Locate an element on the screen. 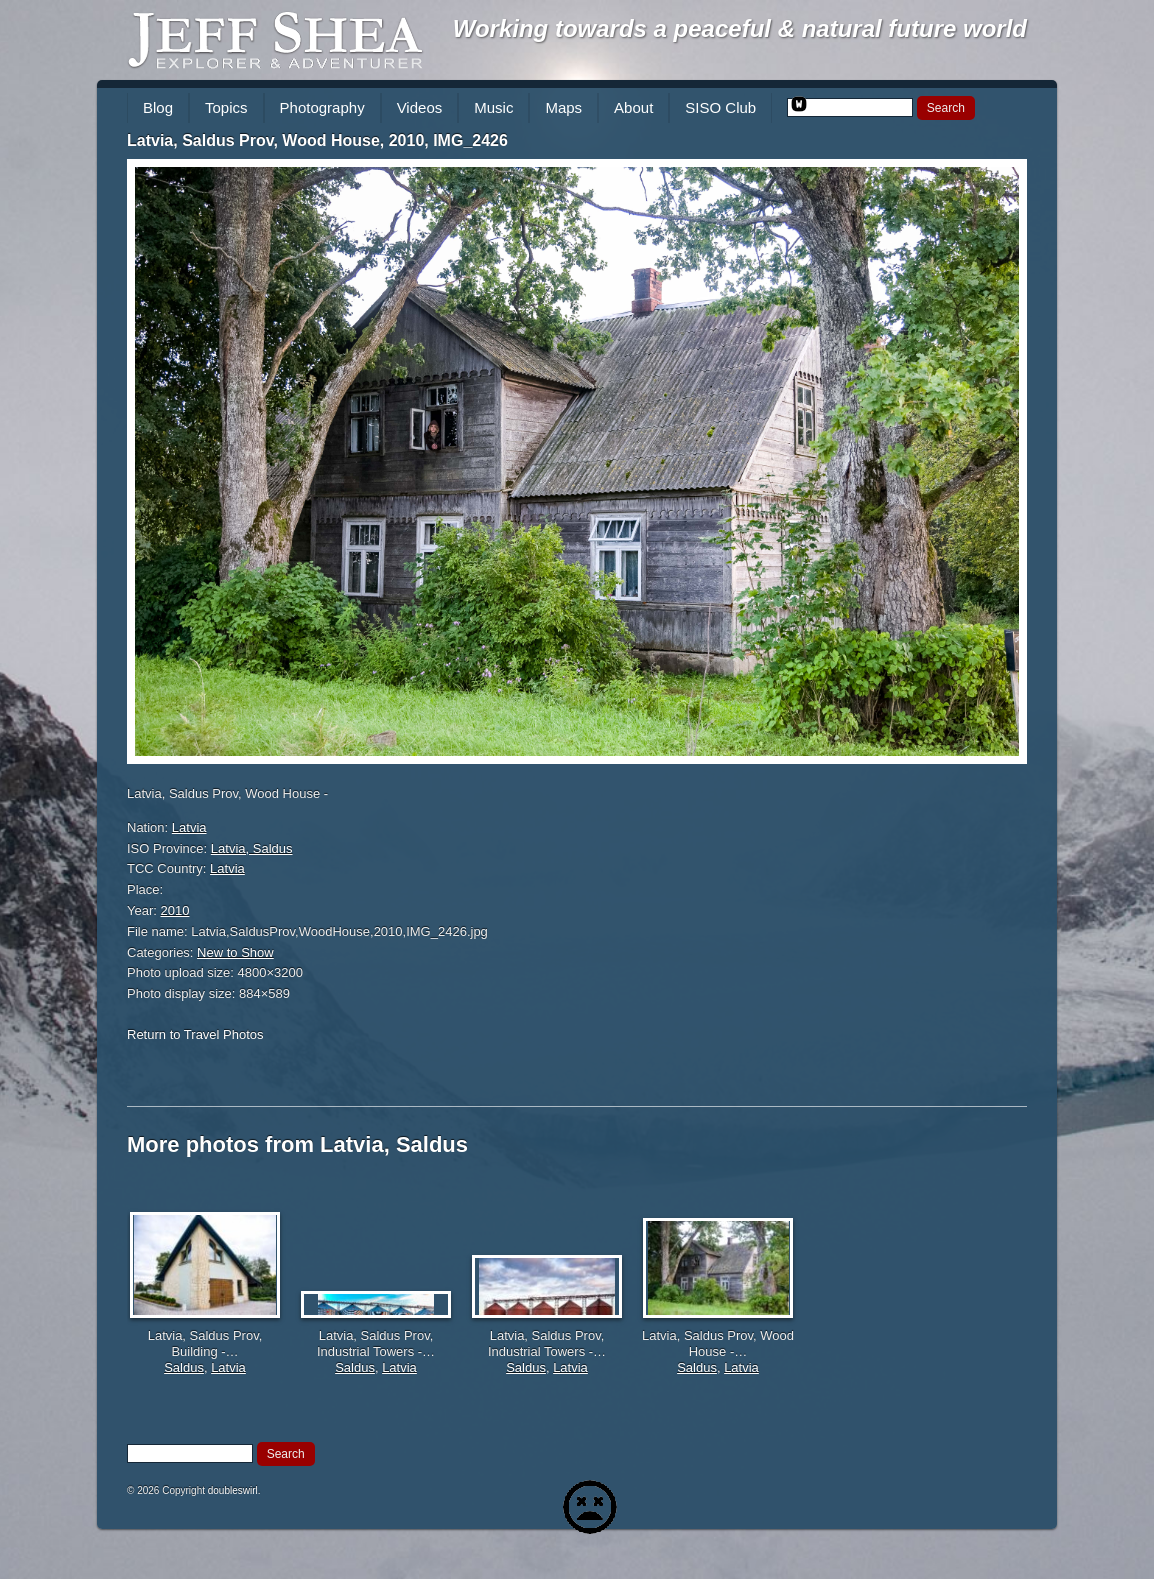  app icon for a service or brand starting with "W" is located at coordinates (799, 104).